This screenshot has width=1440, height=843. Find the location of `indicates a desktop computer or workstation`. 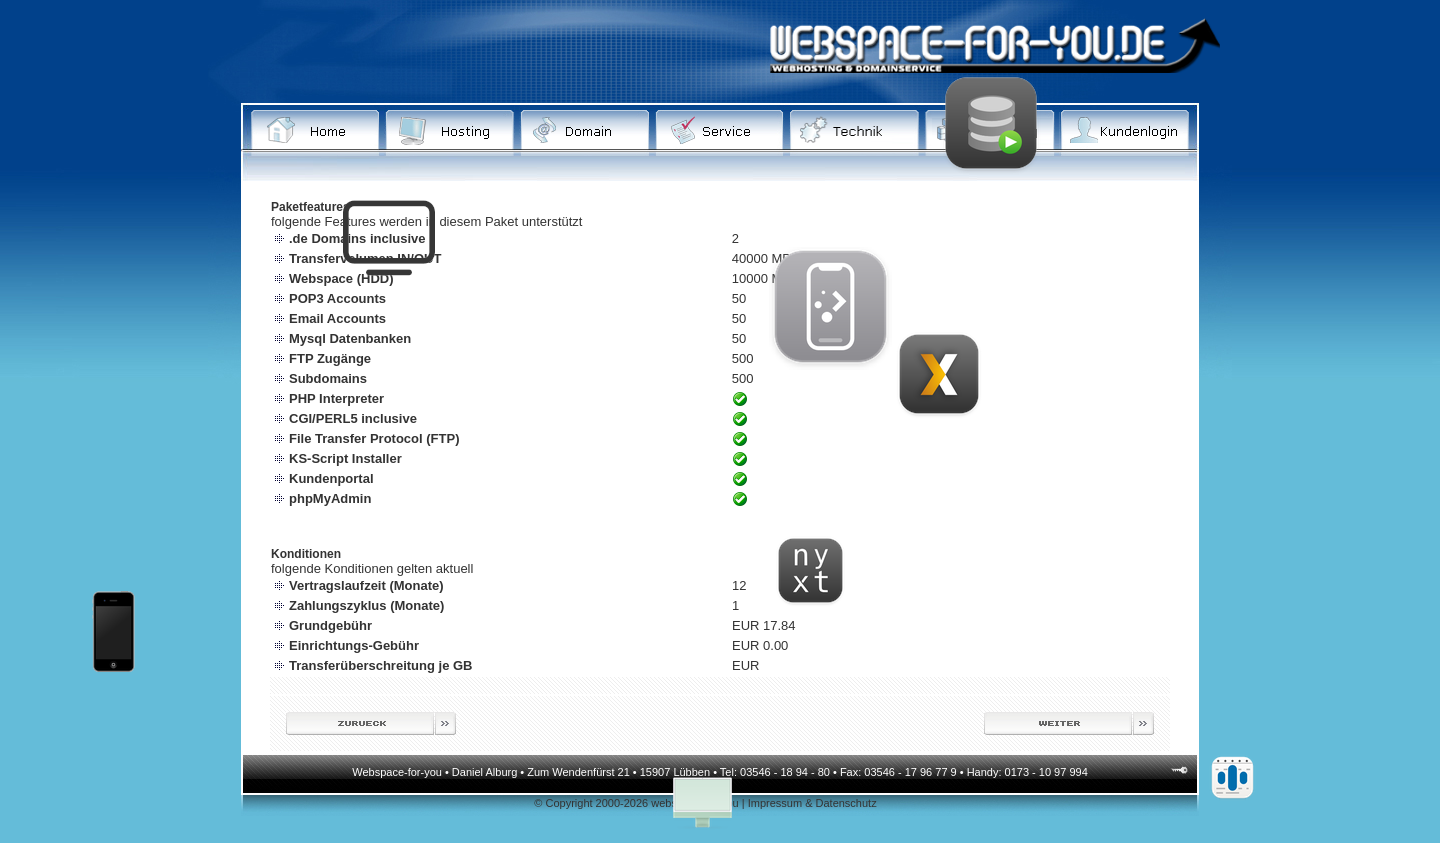

indicates a desktop computer or workstation is located at coordinates (389, 235).